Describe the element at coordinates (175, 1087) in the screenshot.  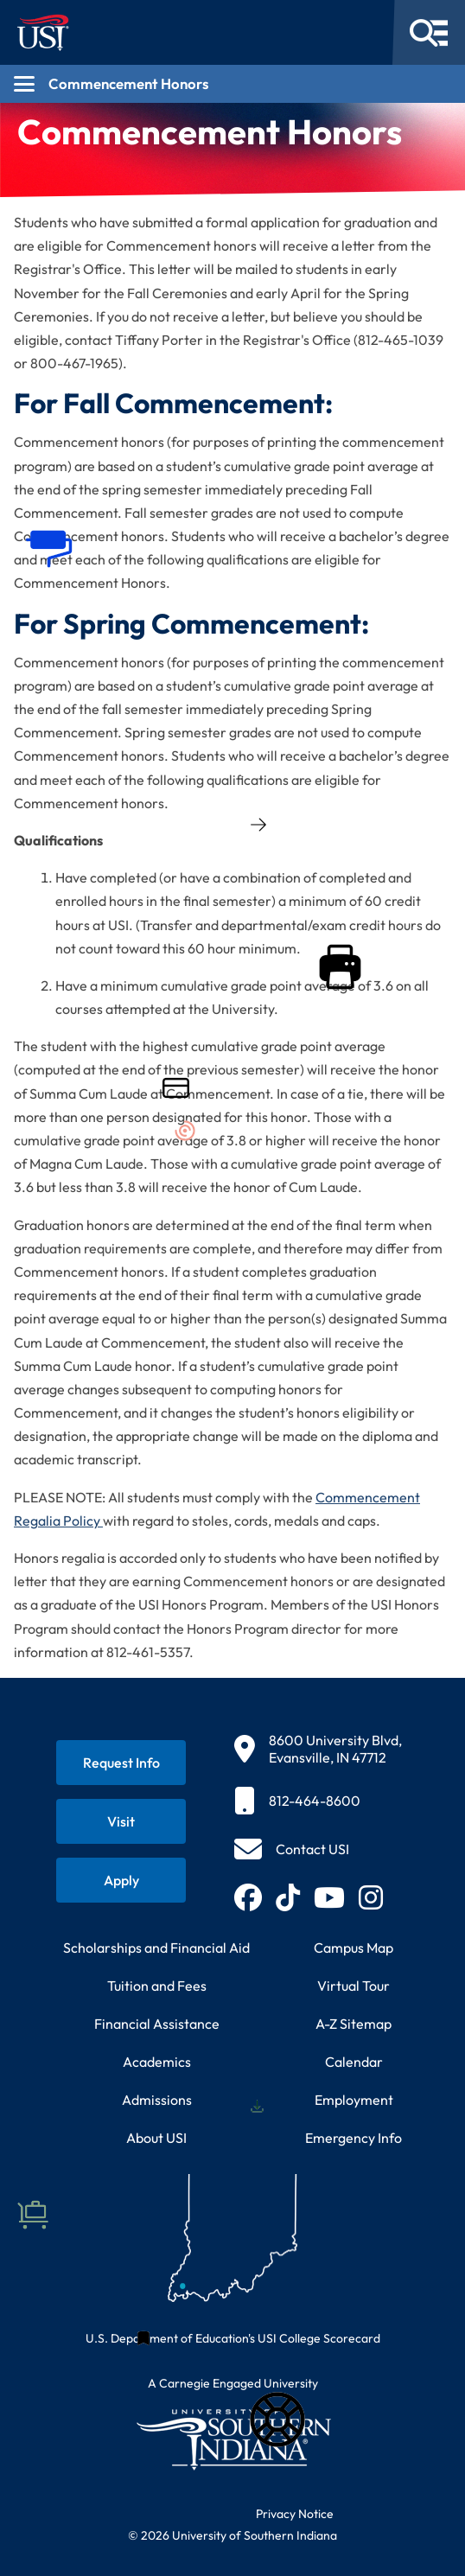
I see `manage payment methods` at that location.